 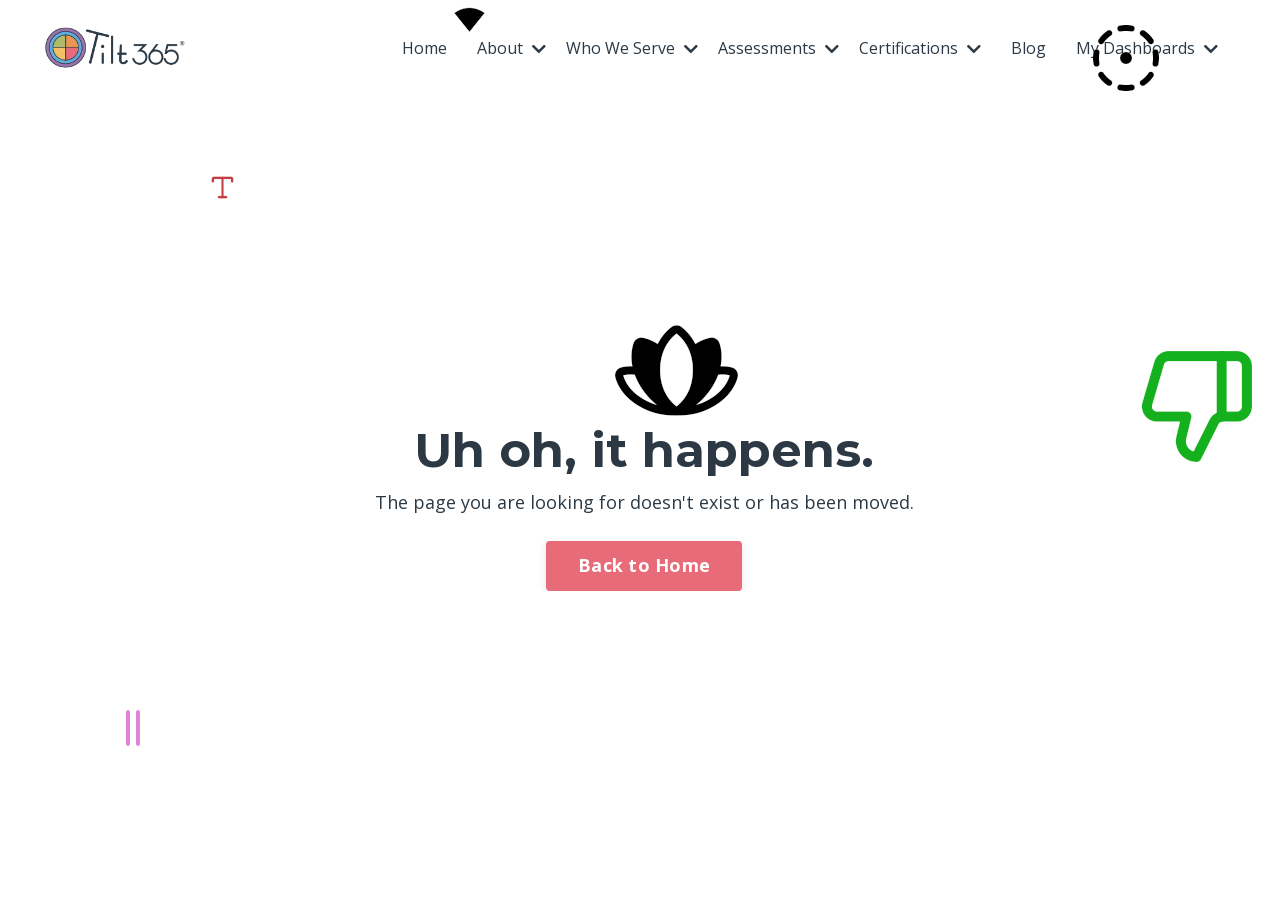 What do you see at coordinates (1126, 58) in the screenshot?
I see `set focus point or target area` at bounding box center [1126, 58].